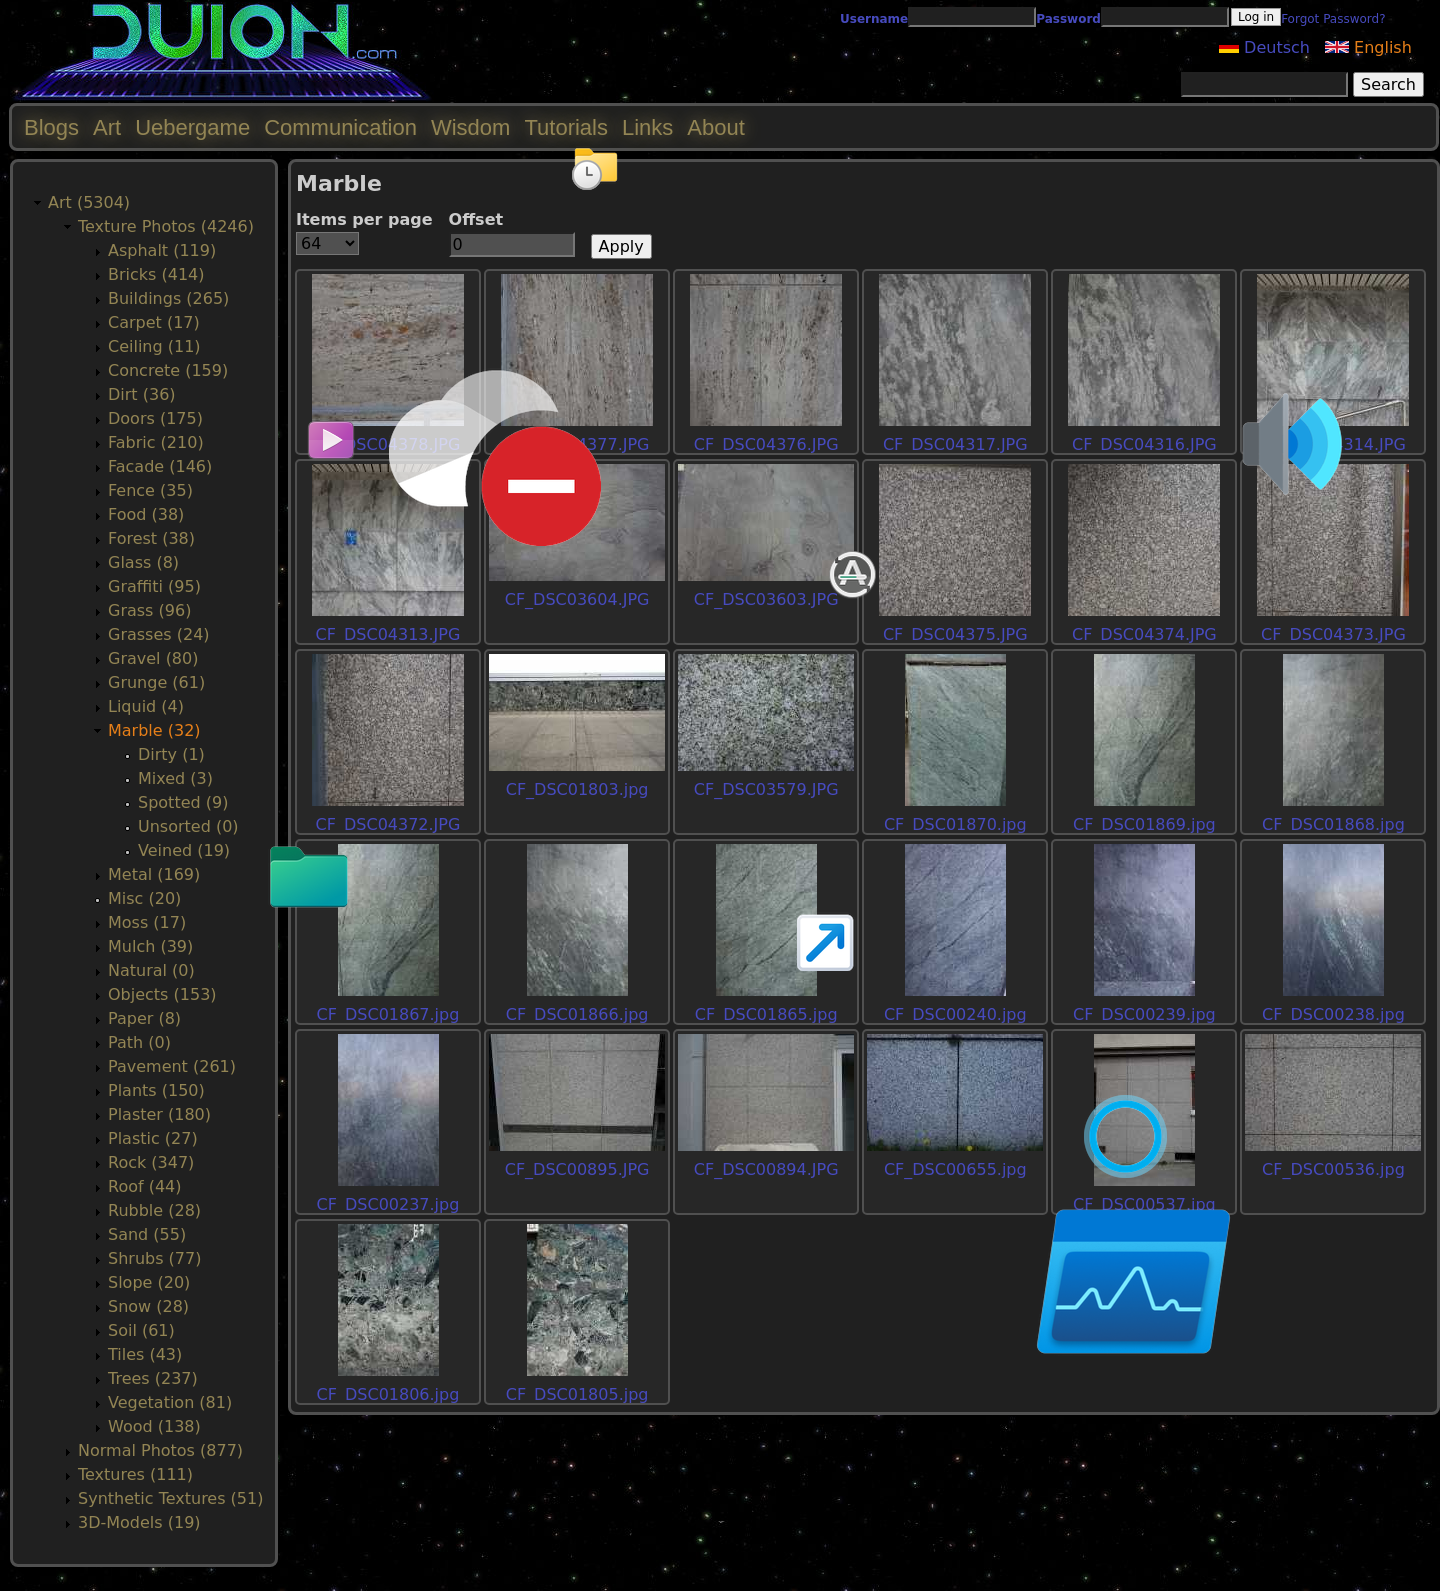 The image size is (1440, 1591). Describe the element at coordinates (331, 440) in the screenshot. I see `open the GNOME Videos (Totem) media player` at that location.